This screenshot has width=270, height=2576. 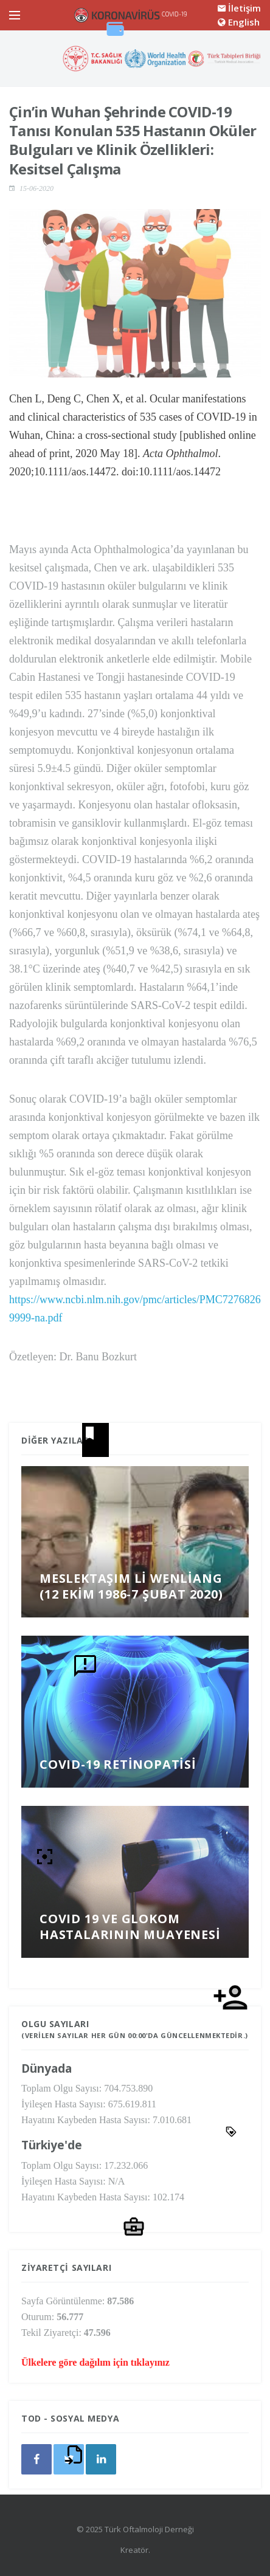 I want to click on import a file from another source, so click(x=75, y=2454).